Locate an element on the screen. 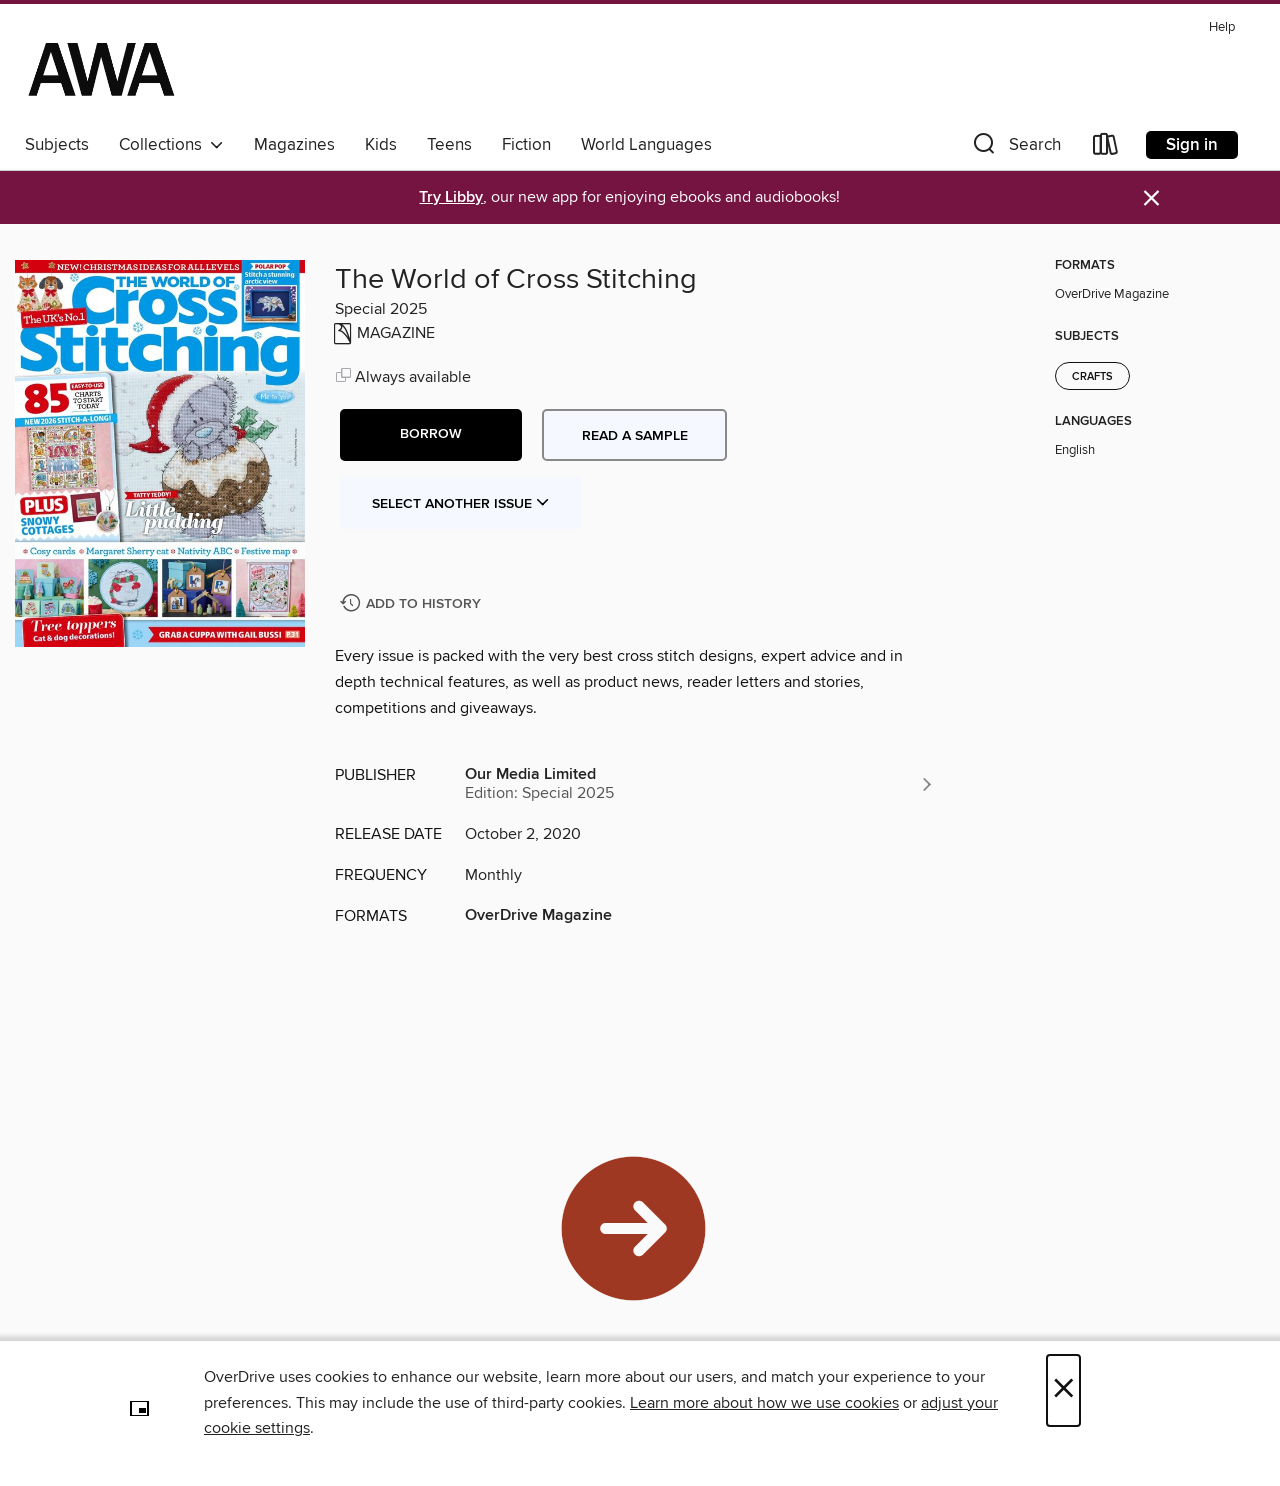 This screenshot has width=1280, height=1486. proceed to the next step is located at coordinates (633, 1228).